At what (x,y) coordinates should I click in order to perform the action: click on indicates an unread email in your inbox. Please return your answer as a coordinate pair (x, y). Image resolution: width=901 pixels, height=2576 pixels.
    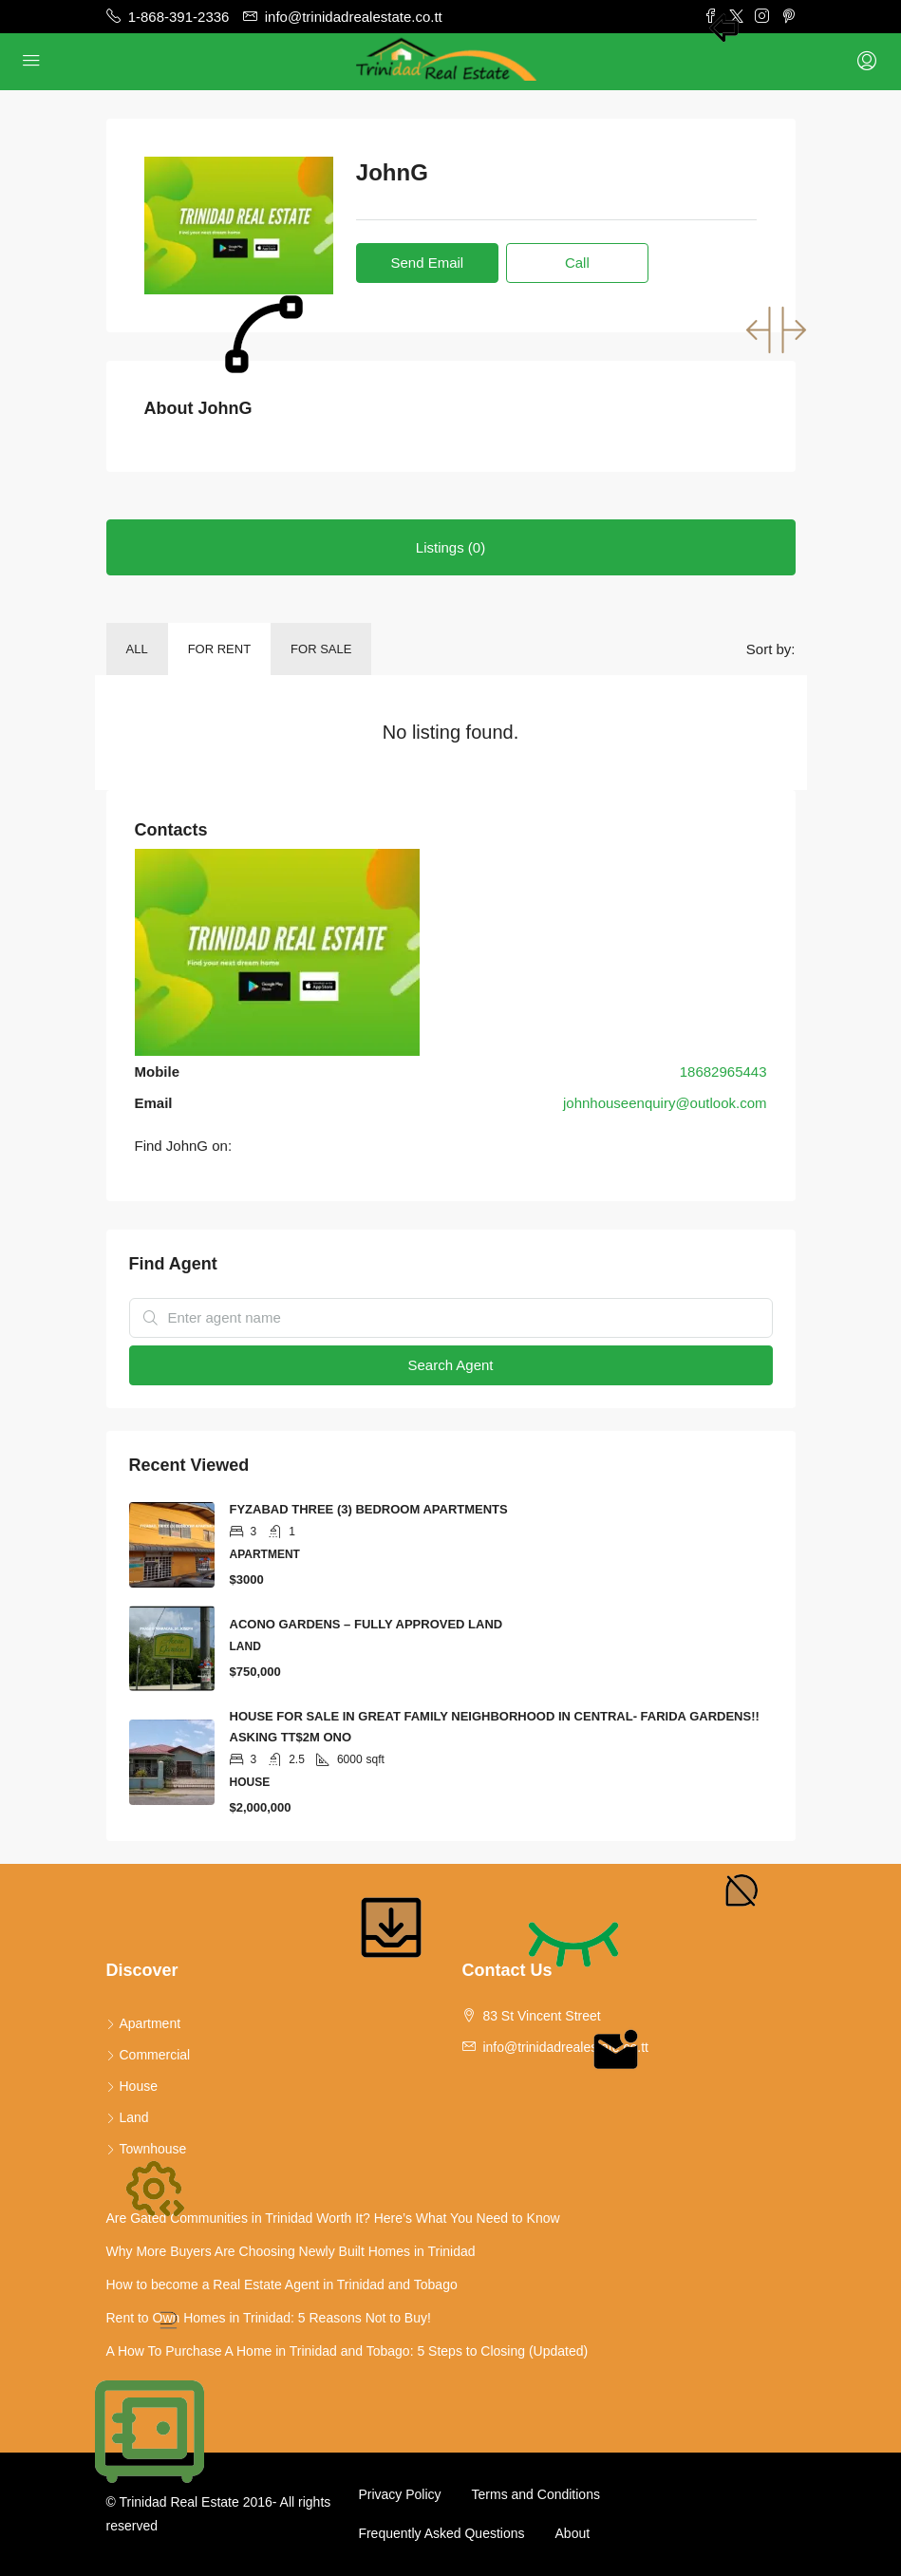
    Looking at the image, I should click on (615, 2051).